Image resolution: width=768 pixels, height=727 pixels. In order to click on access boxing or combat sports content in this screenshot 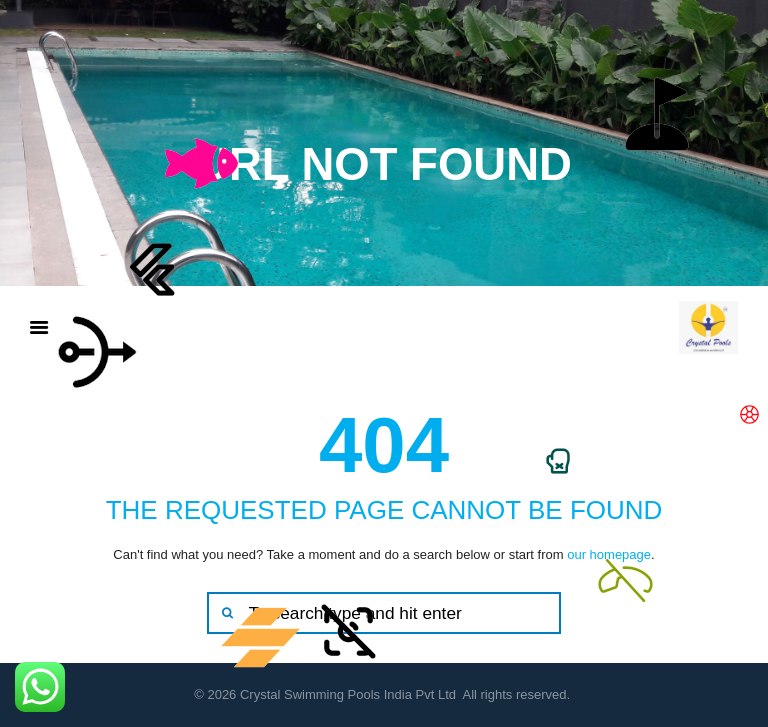, I will do `click(558, 461)`.